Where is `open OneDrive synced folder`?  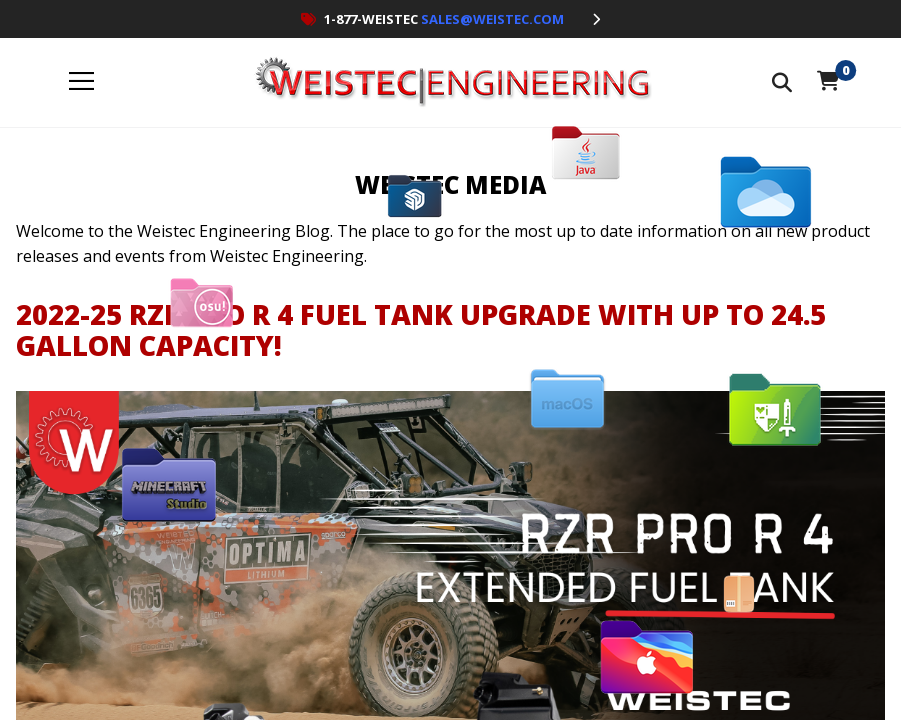
open OneDrive synced folder is located at coordinates (765, 194).